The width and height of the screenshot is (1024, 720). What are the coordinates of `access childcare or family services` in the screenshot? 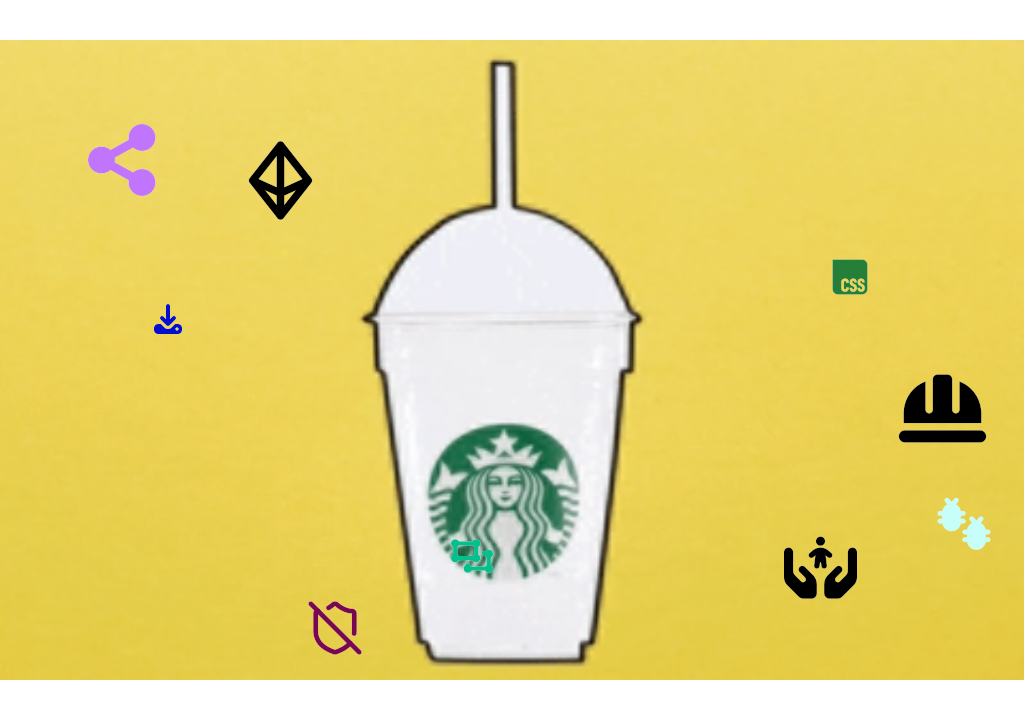 It's located at (820, 569).